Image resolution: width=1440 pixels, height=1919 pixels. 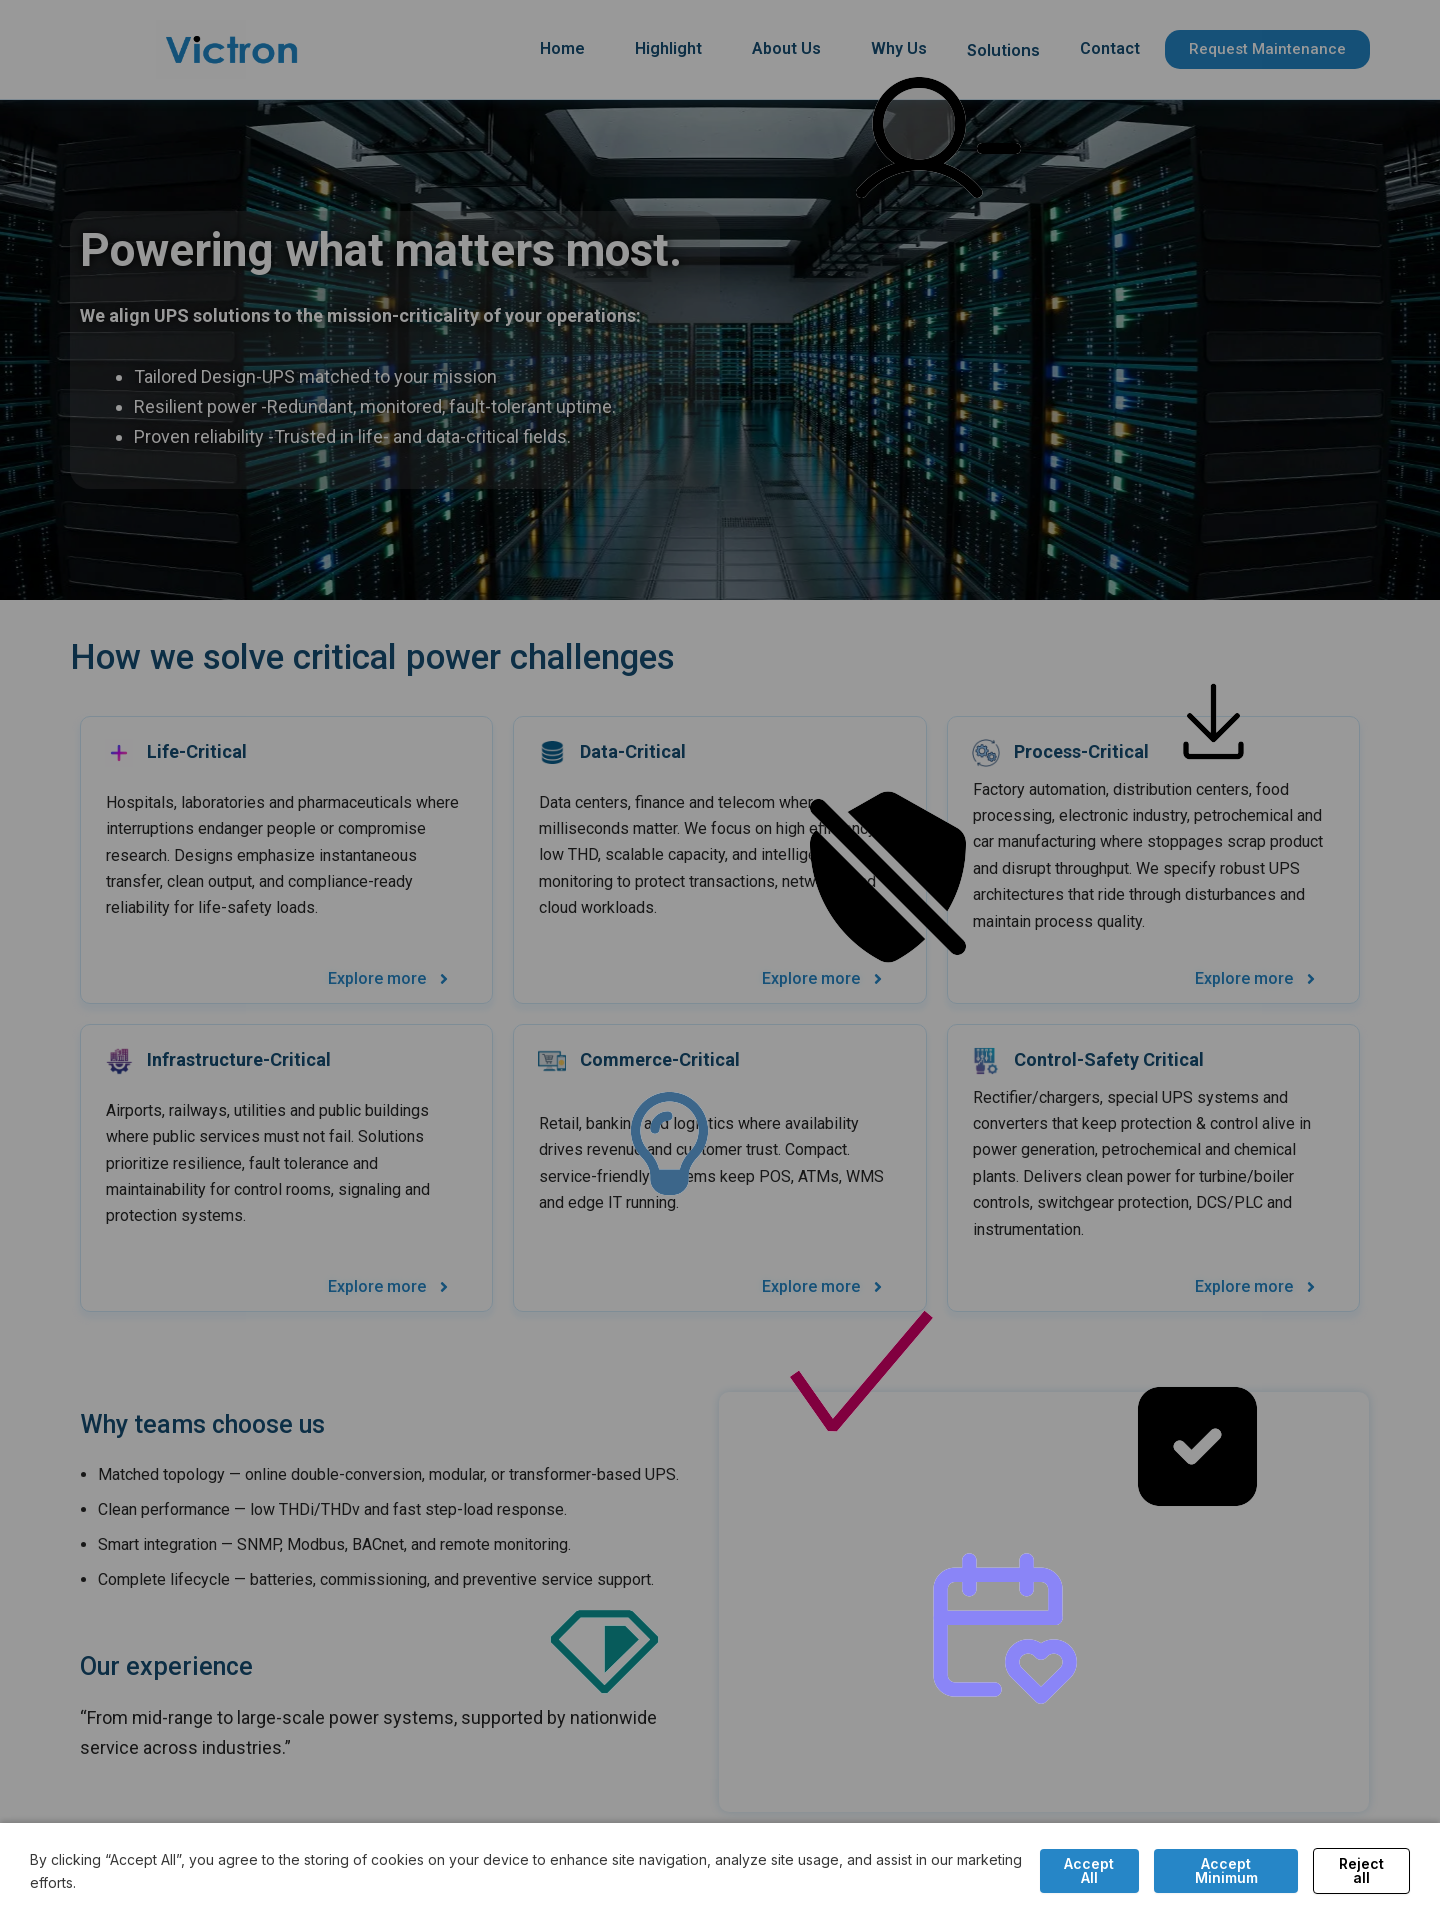 I want to click on security or protection is disabled, so click(x=888, y=877).